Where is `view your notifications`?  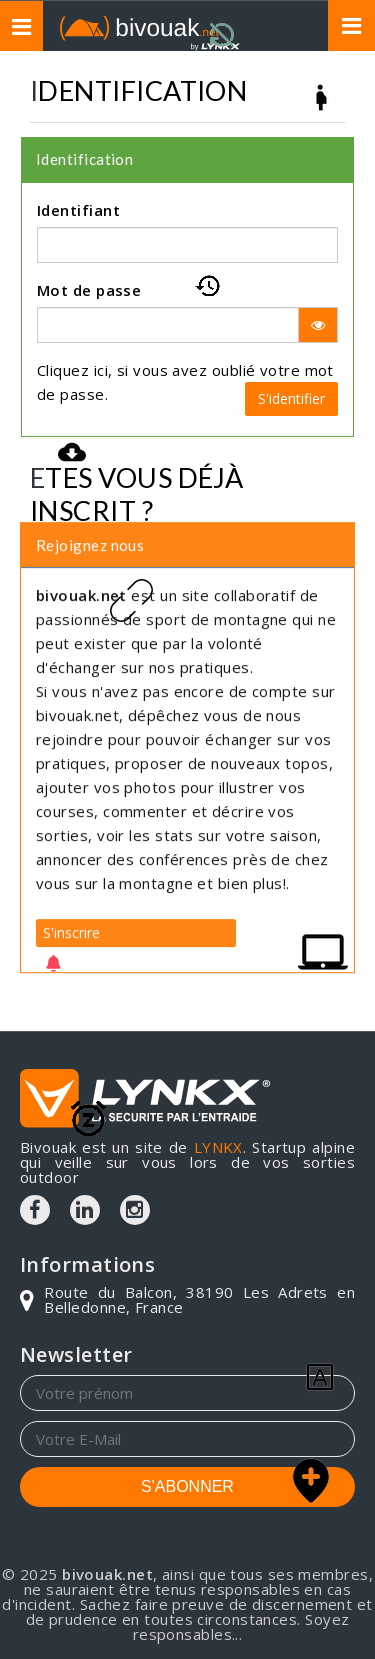
view your notifications is located at coordinates (53, 963).